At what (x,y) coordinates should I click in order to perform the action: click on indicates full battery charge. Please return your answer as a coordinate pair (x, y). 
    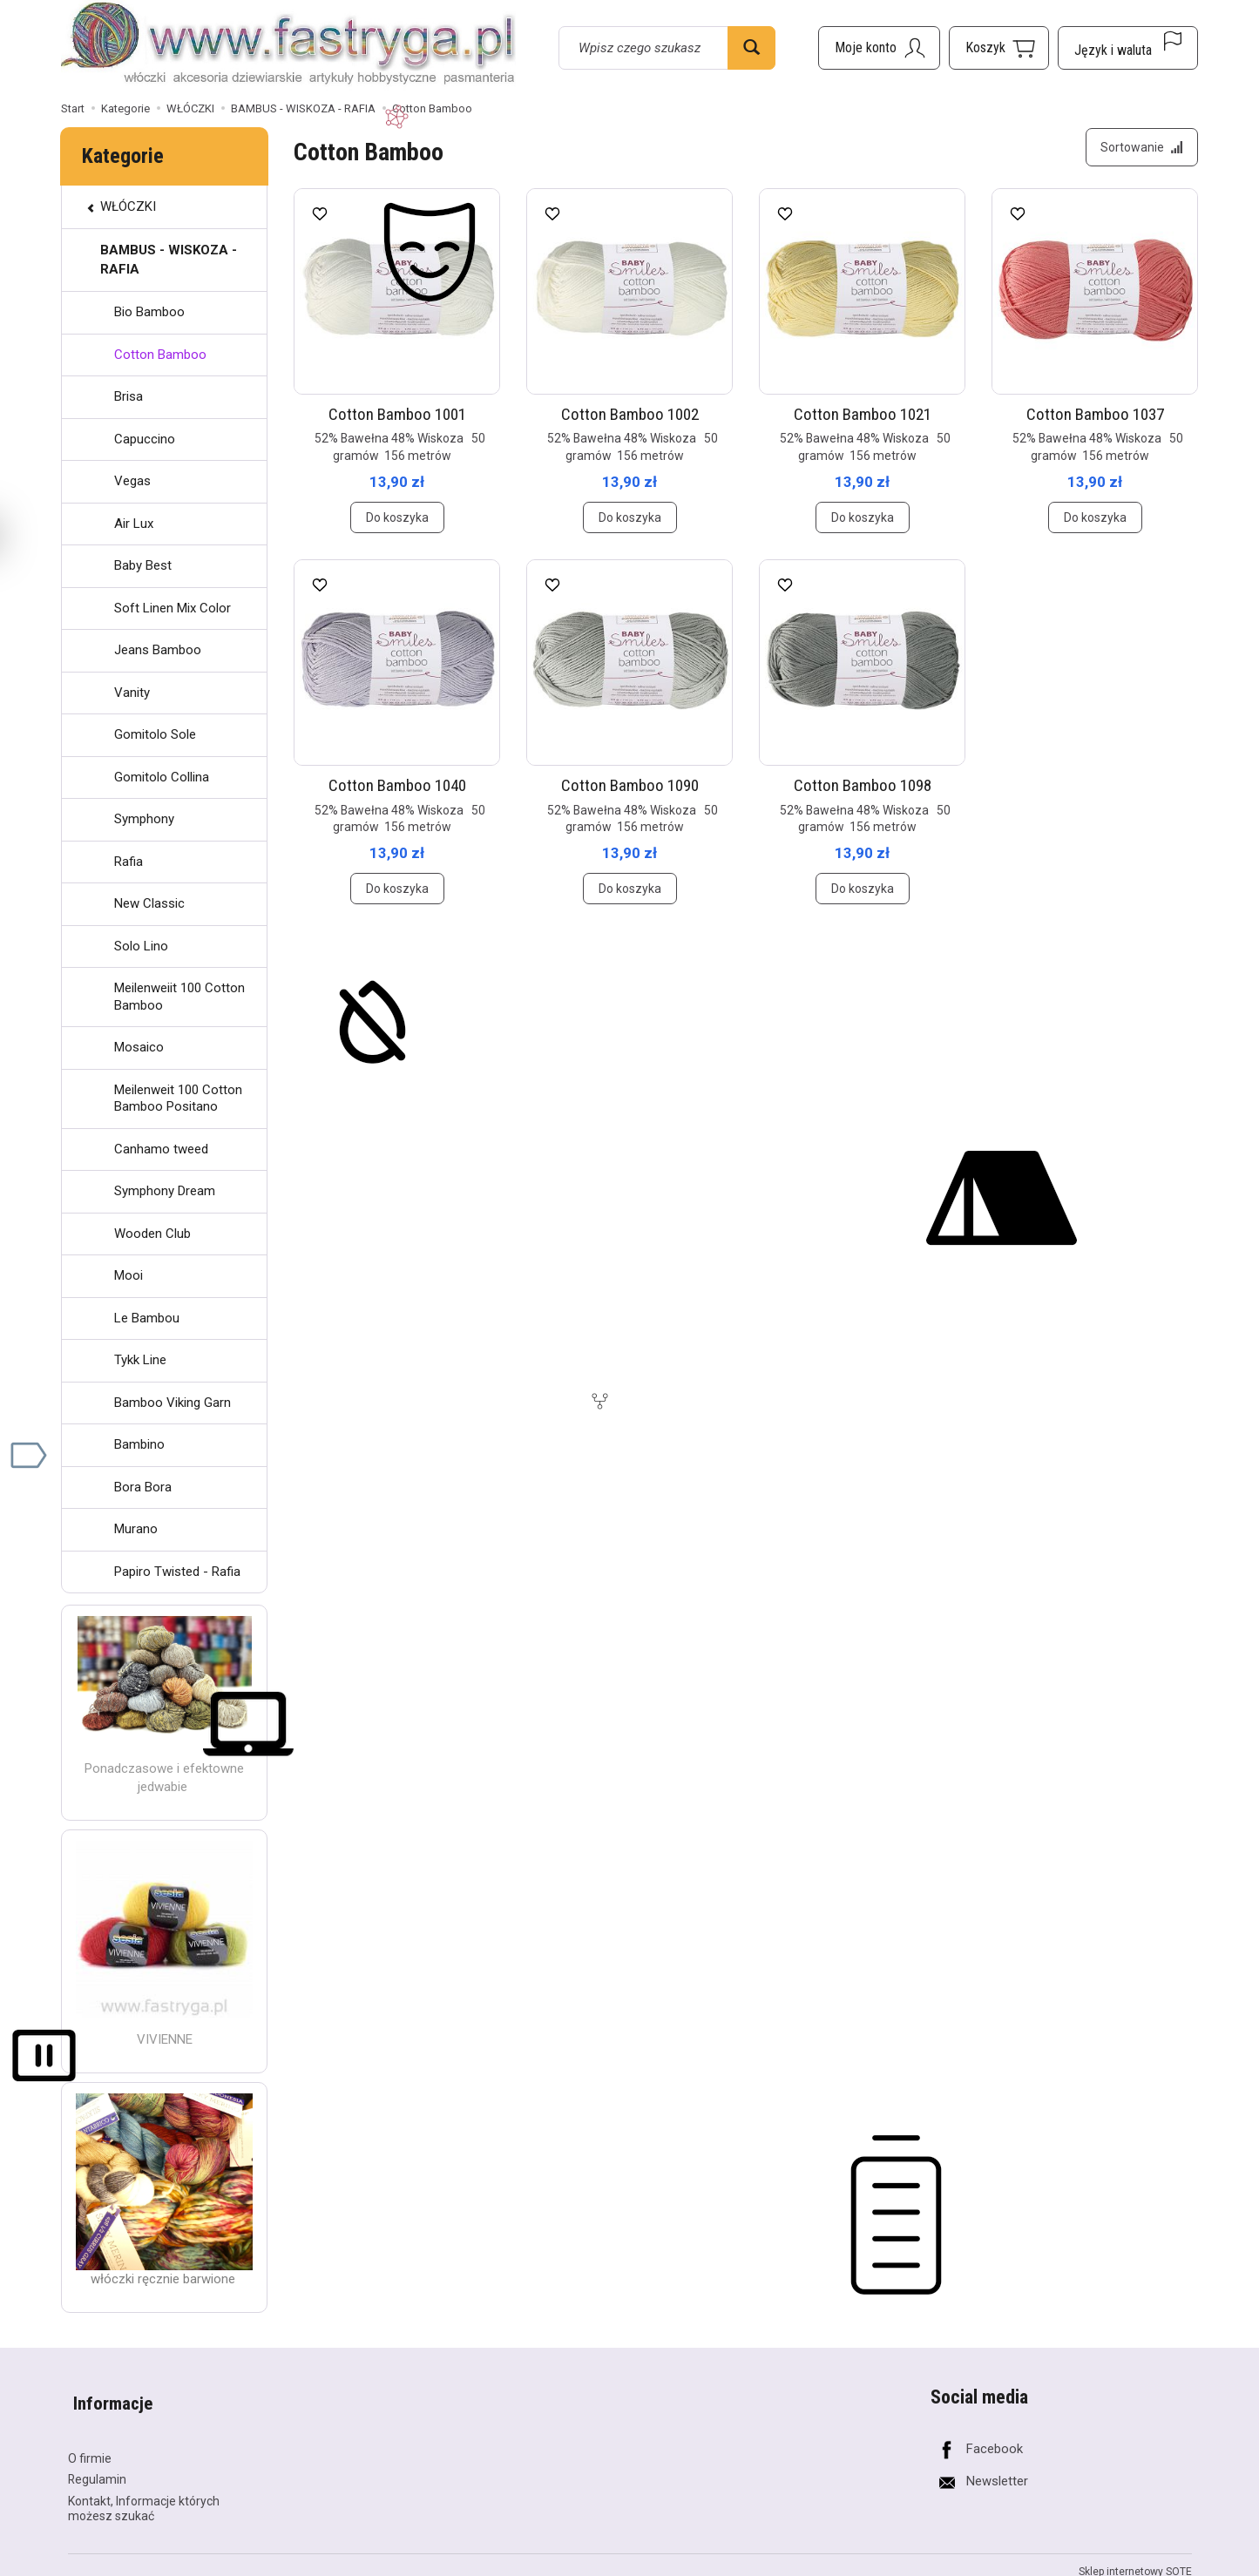
    Looking at the image, I should click on (896, 2217).